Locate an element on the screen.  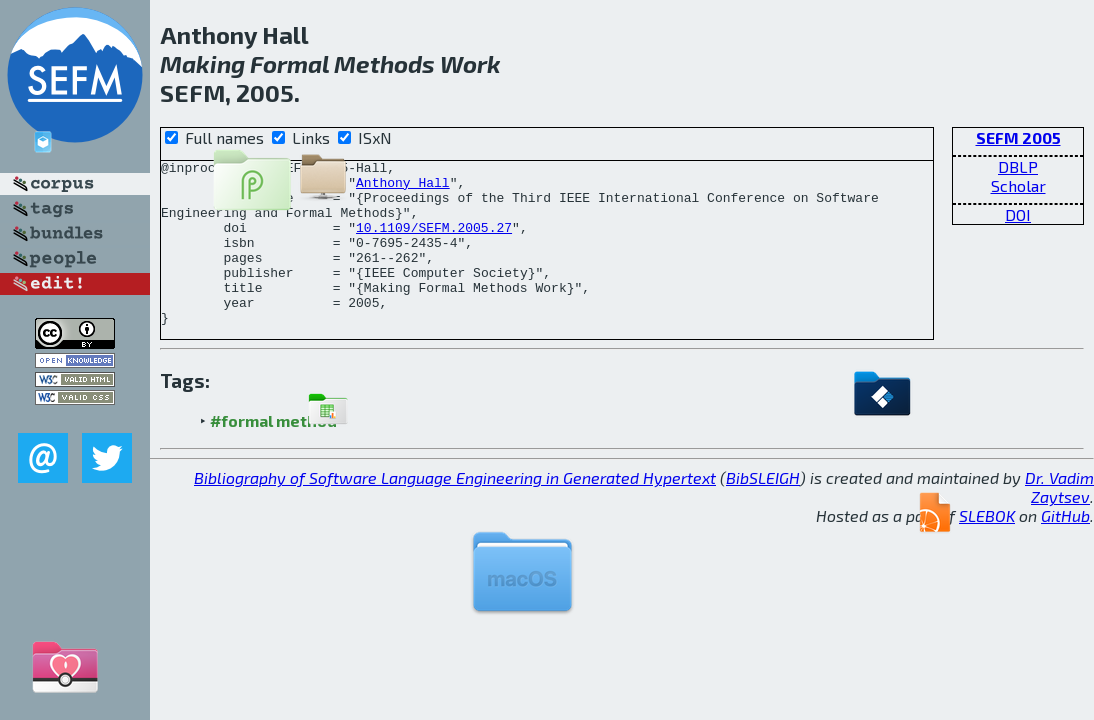
open pokémon love ball themed folder is located at coordinates (65, 669).